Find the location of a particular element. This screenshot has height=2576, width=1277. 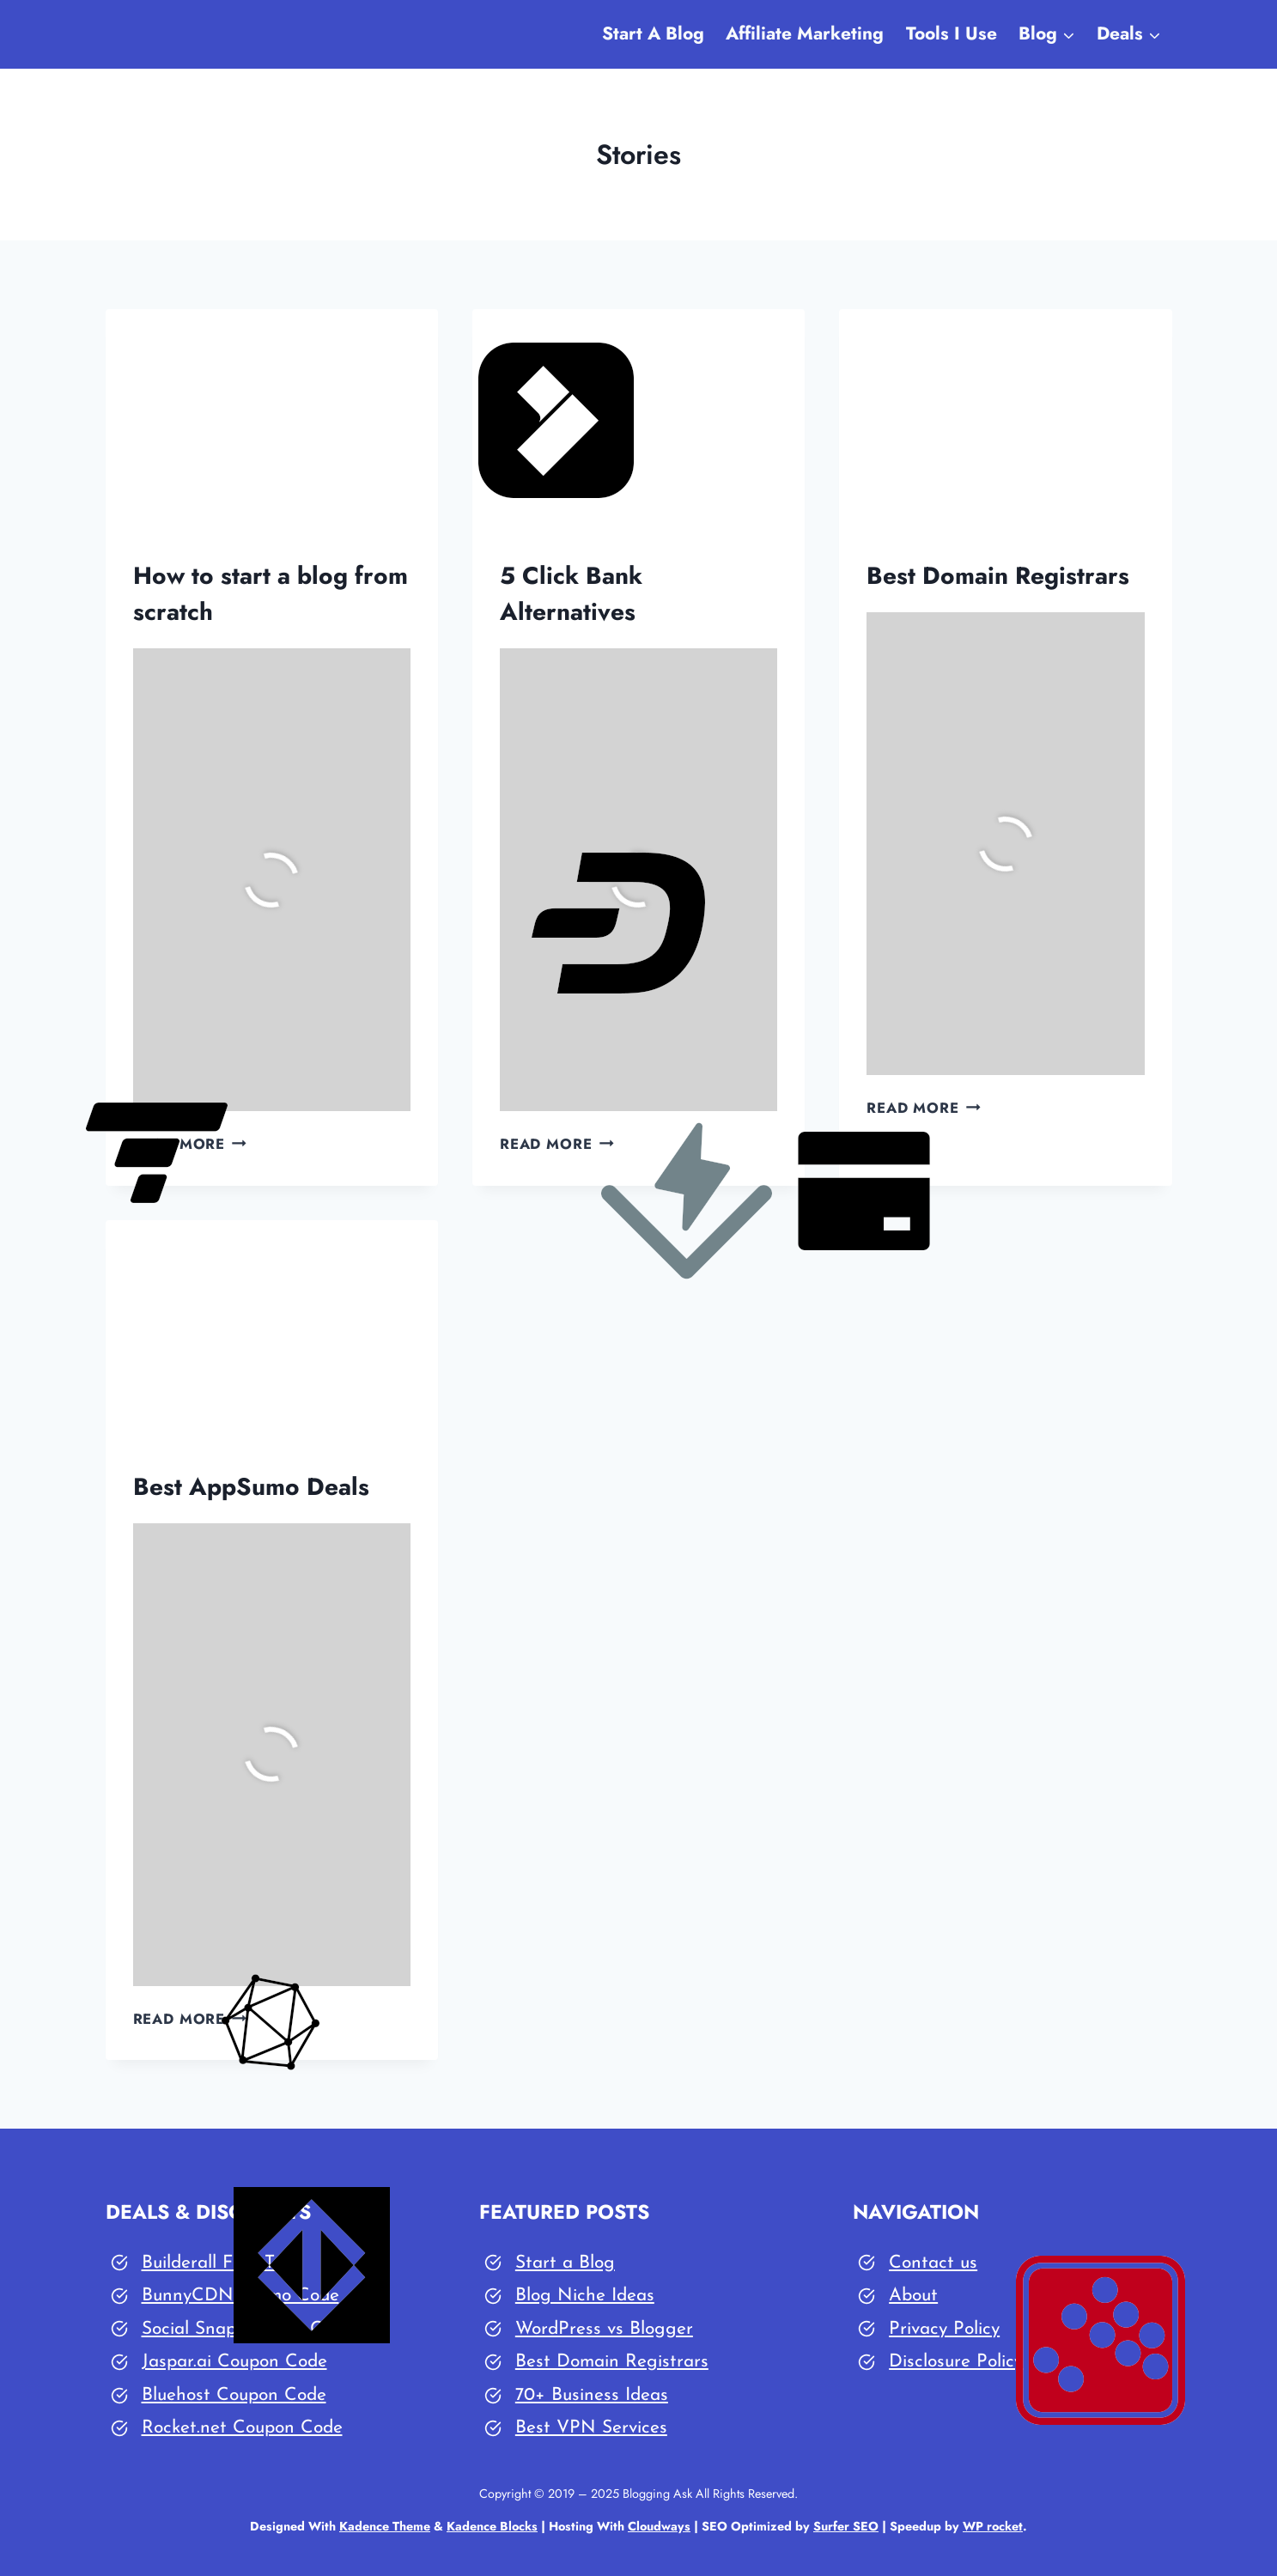

vitest testing framework logo is located at coordinates (686, 1200).